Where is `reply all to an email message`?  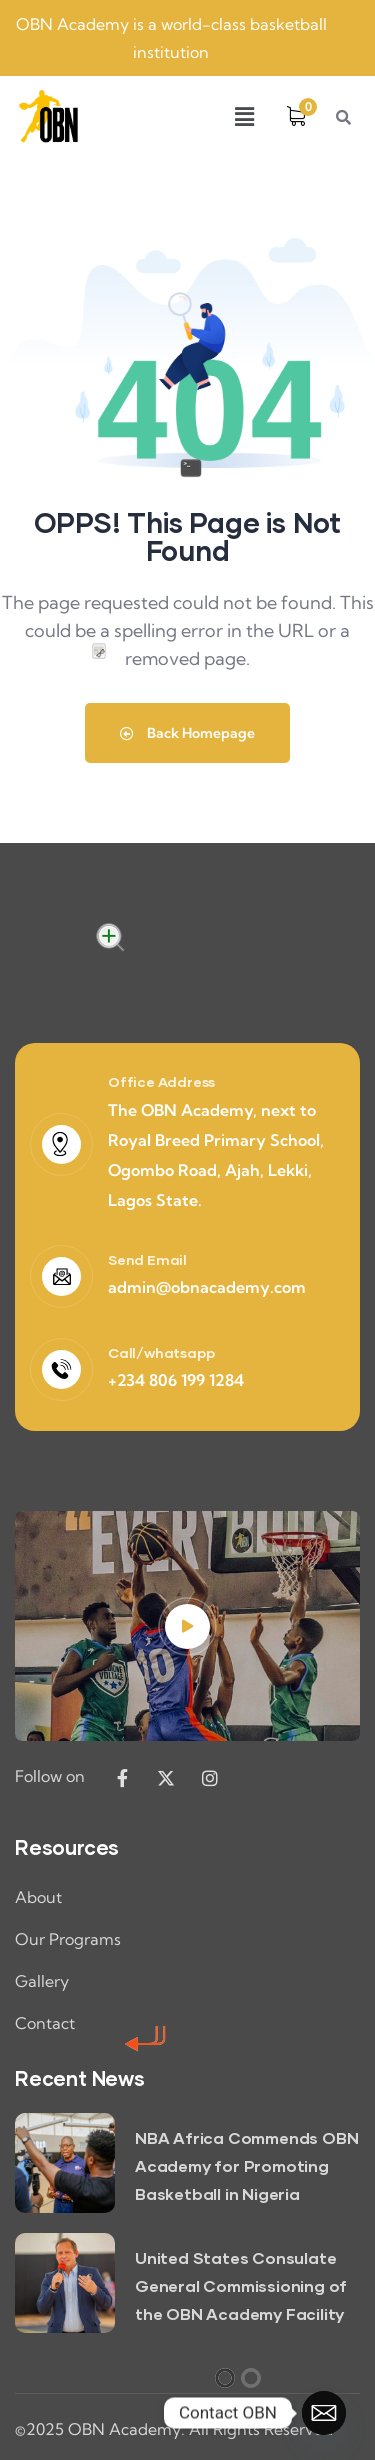
reply all to an email message is located at coordinates (144, 2035).